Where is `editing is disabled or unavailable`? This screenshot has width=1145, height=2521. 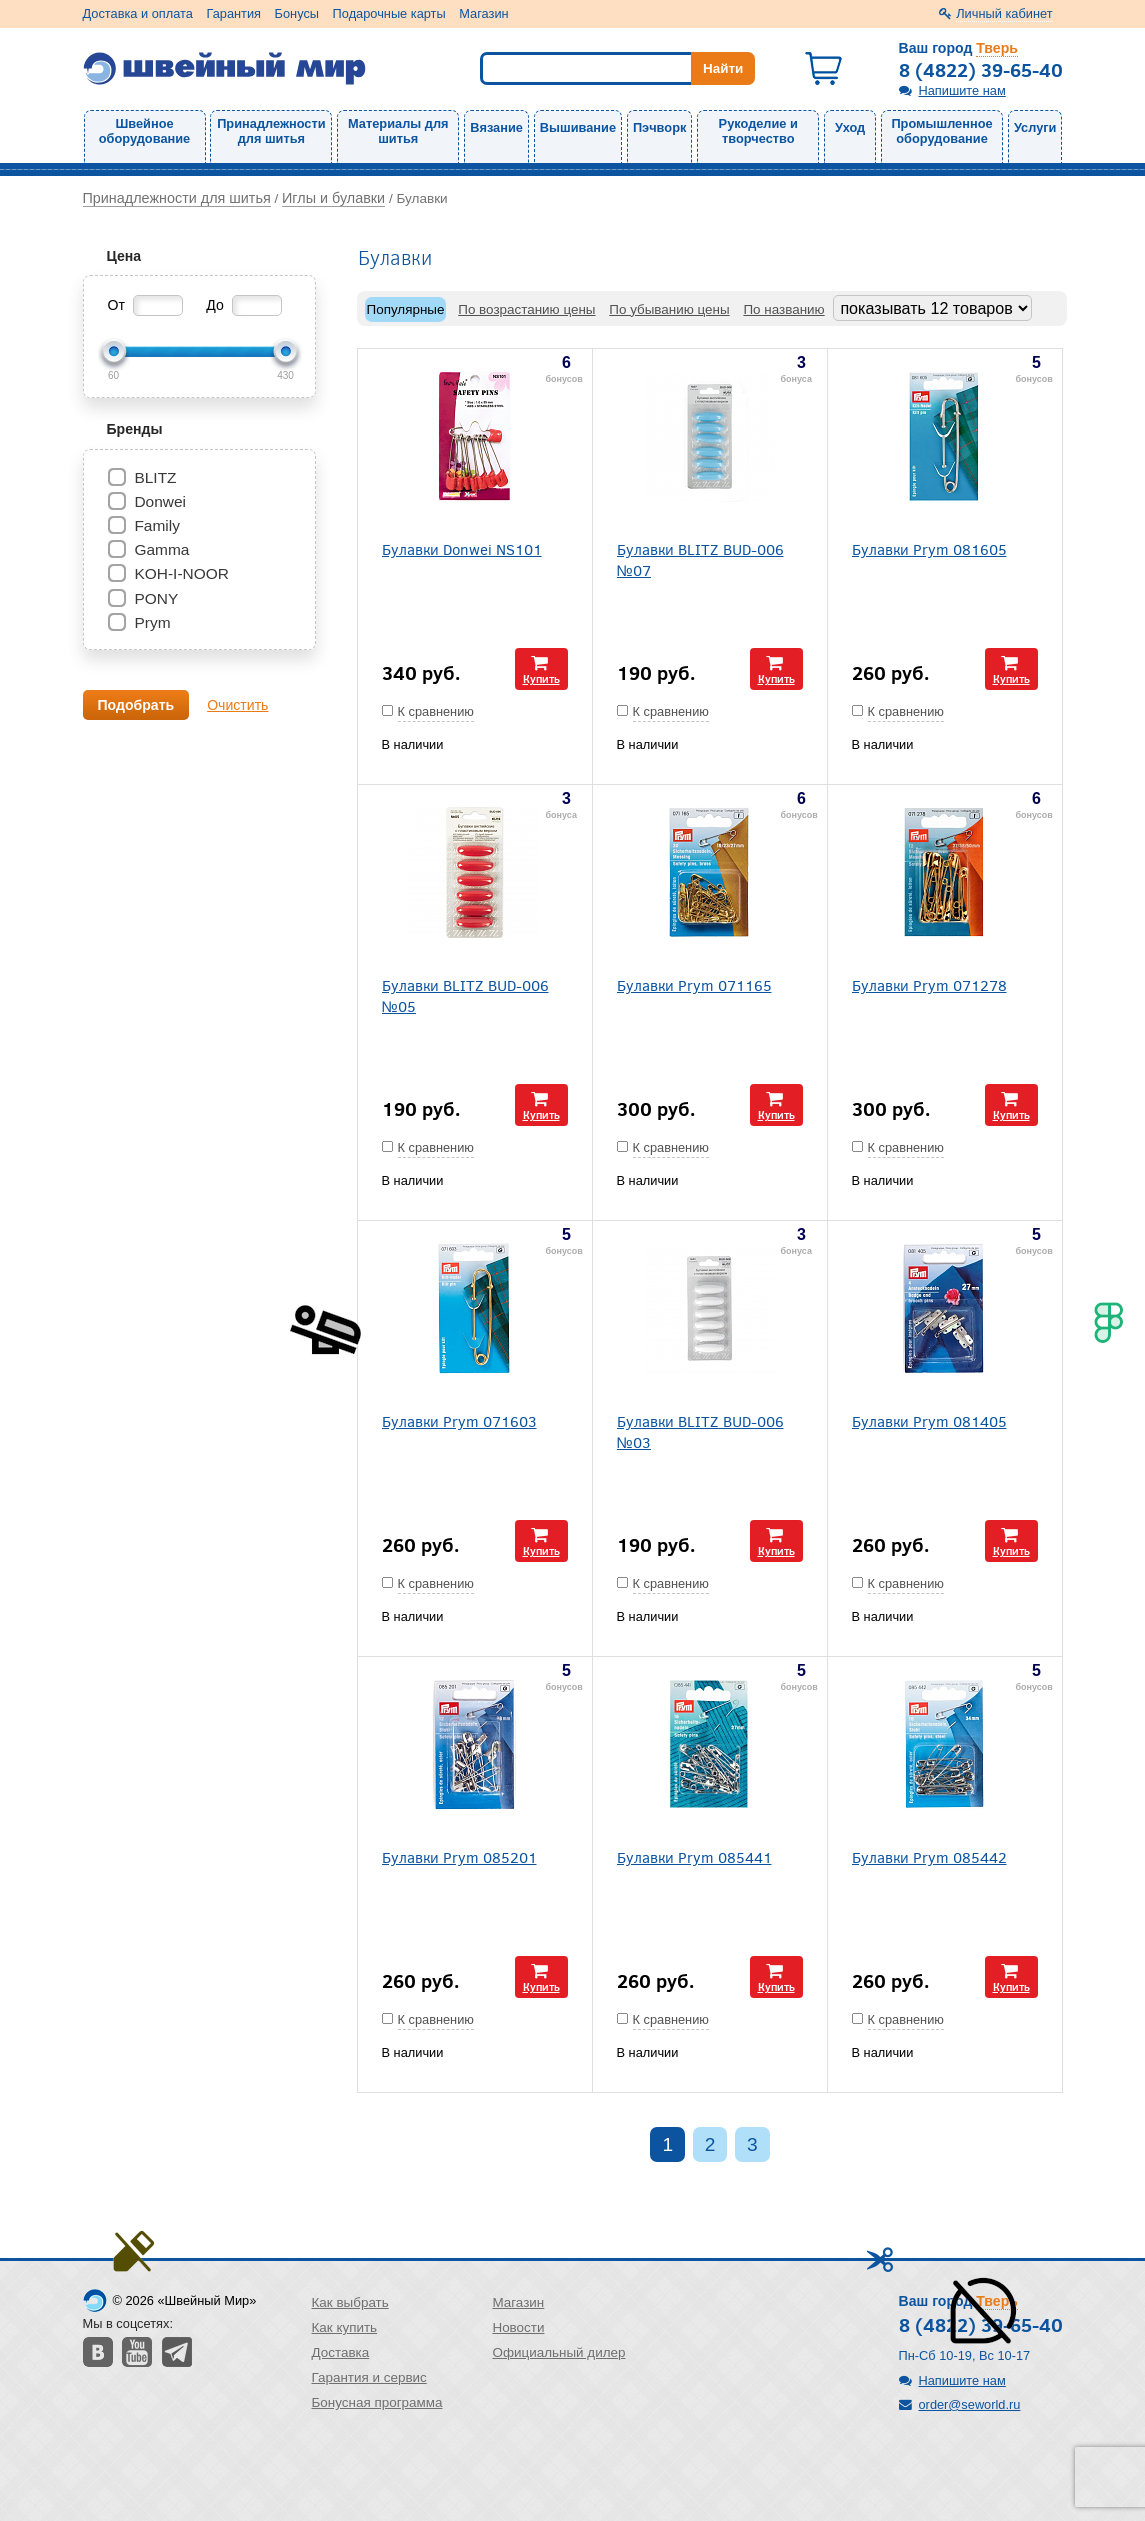
editing is disabled or unavailable is located at coordinates (133, 2252).